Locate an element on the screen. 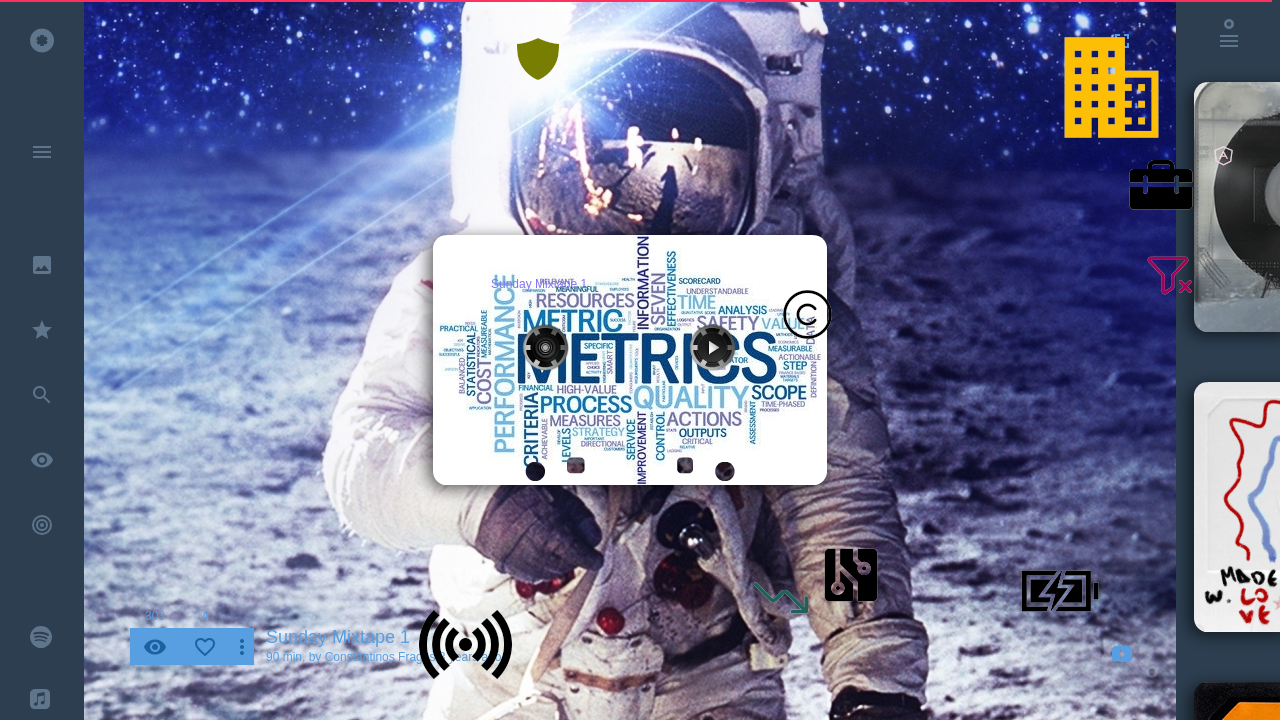 Image resolution: width=1280 pixels, height=720 pixels. Angular framework logo is located at coordinates (1223, 155).